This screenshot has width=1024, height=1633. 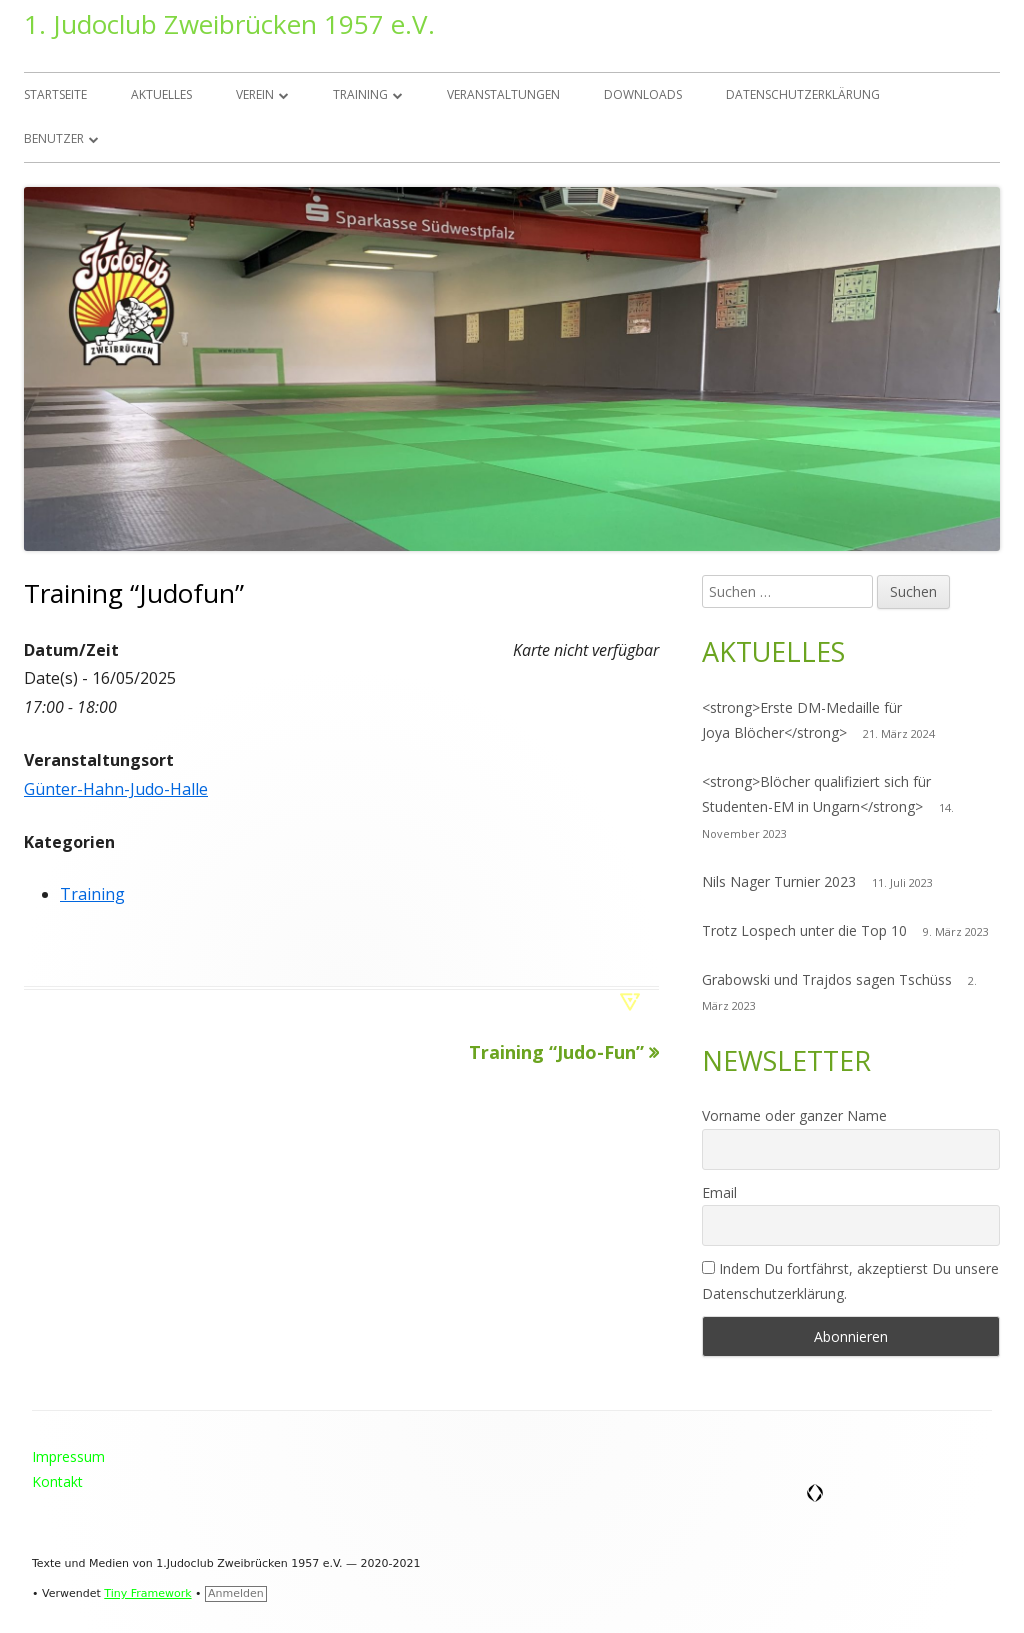 I want to click on navigate to AntV data visualization library, so click(x=630, y=1002).